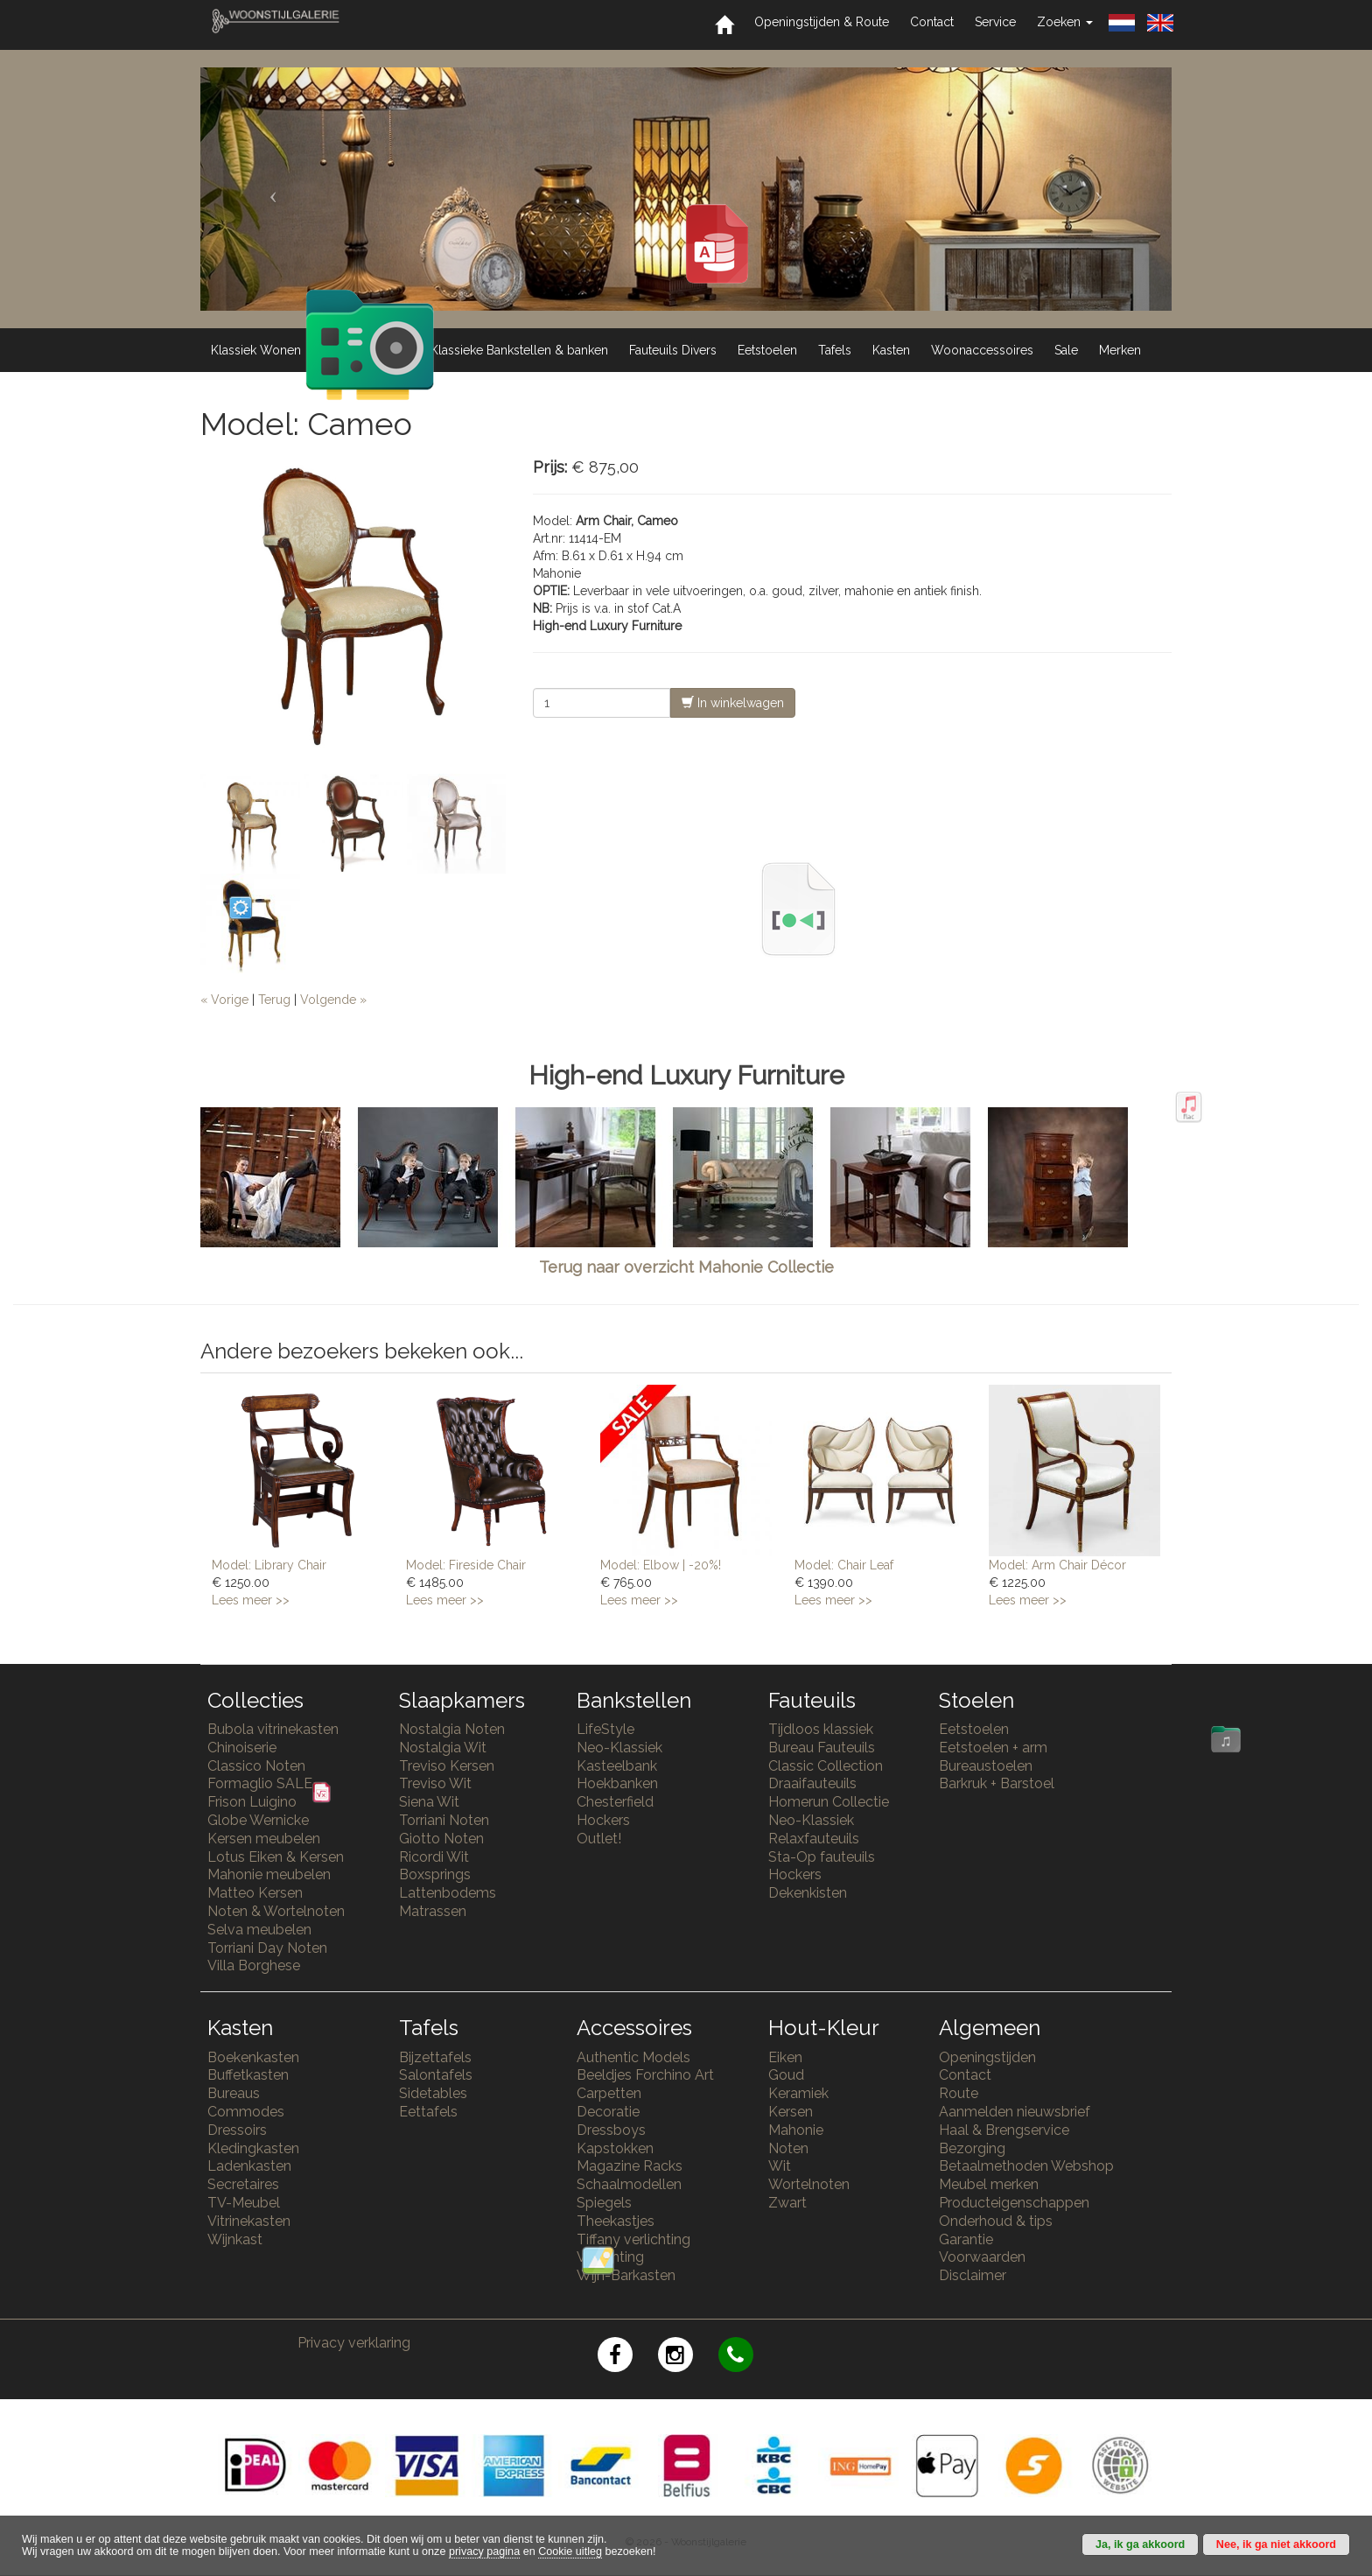 The width and height of the screenshot is (1372, 2576). What do you see at coordinates (798, 909) in the screenshot?
I see `a systemd unit configuration file` at bounding box center [798, 909].